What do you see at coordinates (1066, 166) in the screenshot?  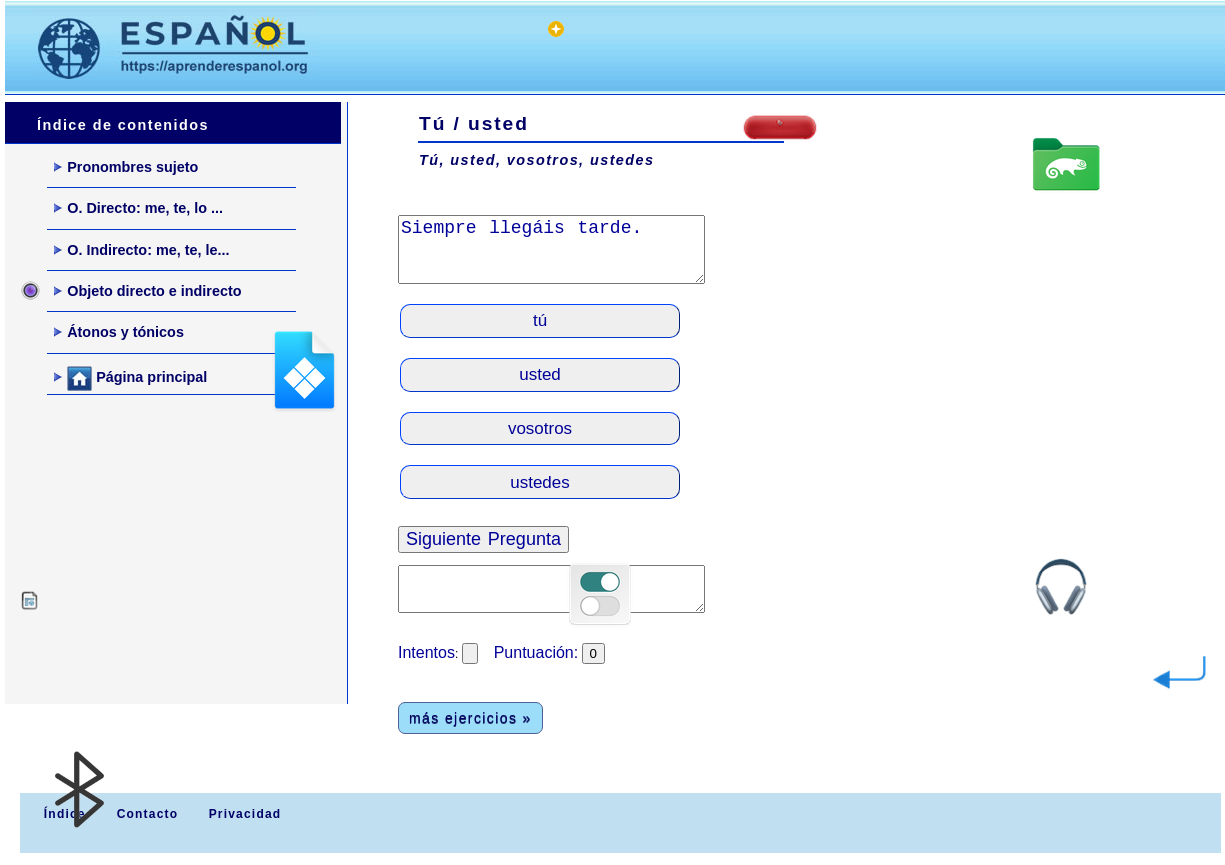 I see `open the openSUSE linux files folder` at bounding box center [1066, 166].